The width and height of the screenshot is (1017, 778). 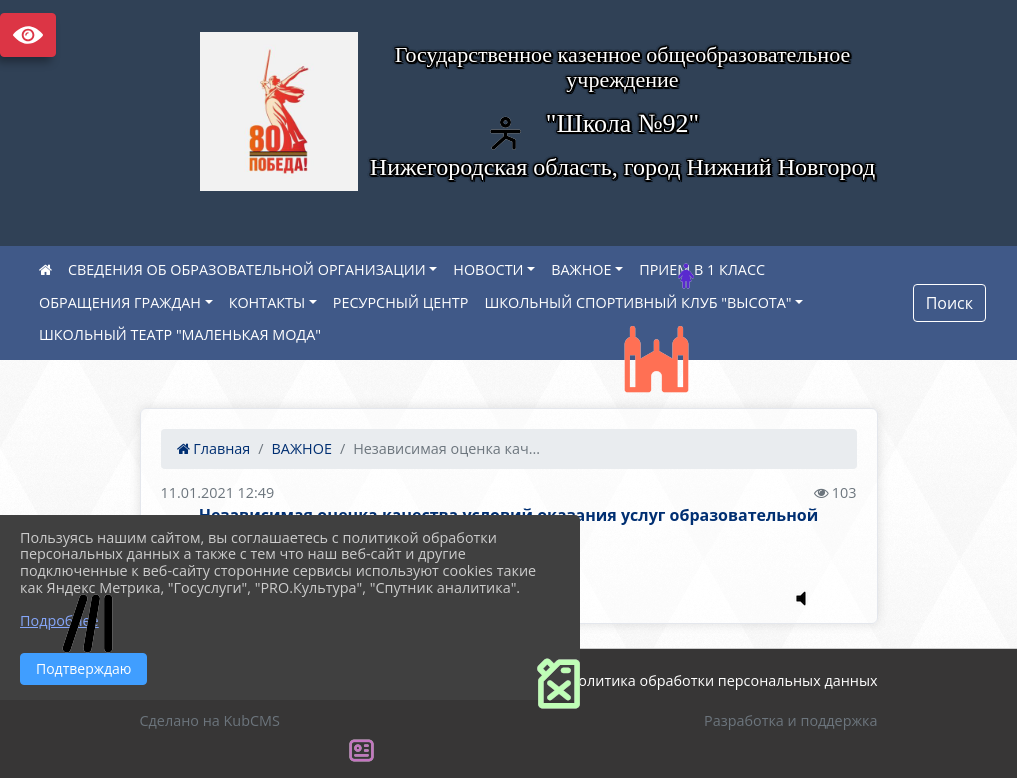 What do you see at coordinates (505, 134) in the screenshot?
I see `access tai chi or meditation exercises` at bounding box center [505, 134].